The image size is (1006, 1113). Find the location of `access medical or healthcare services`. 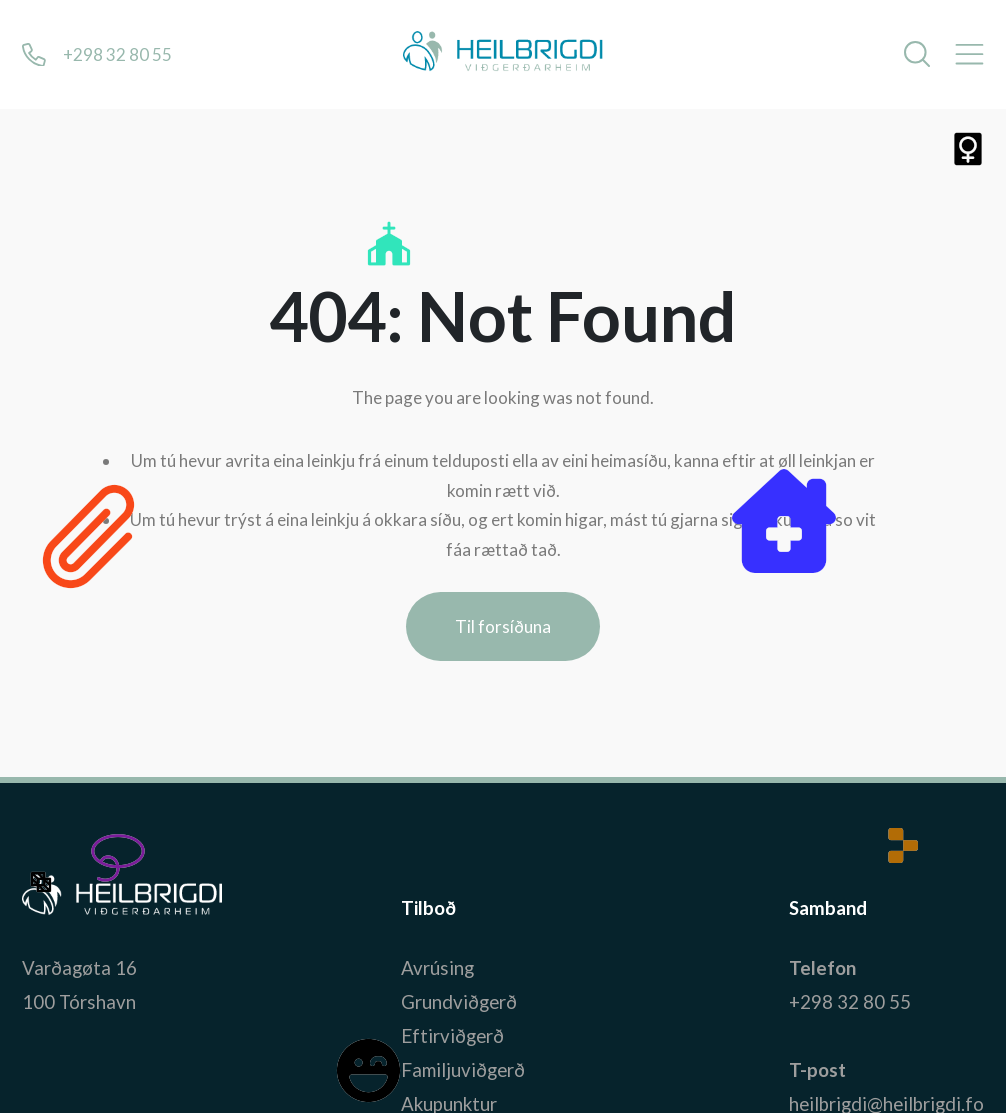

access medical or healthcare services is located at coordinates (784, 521).